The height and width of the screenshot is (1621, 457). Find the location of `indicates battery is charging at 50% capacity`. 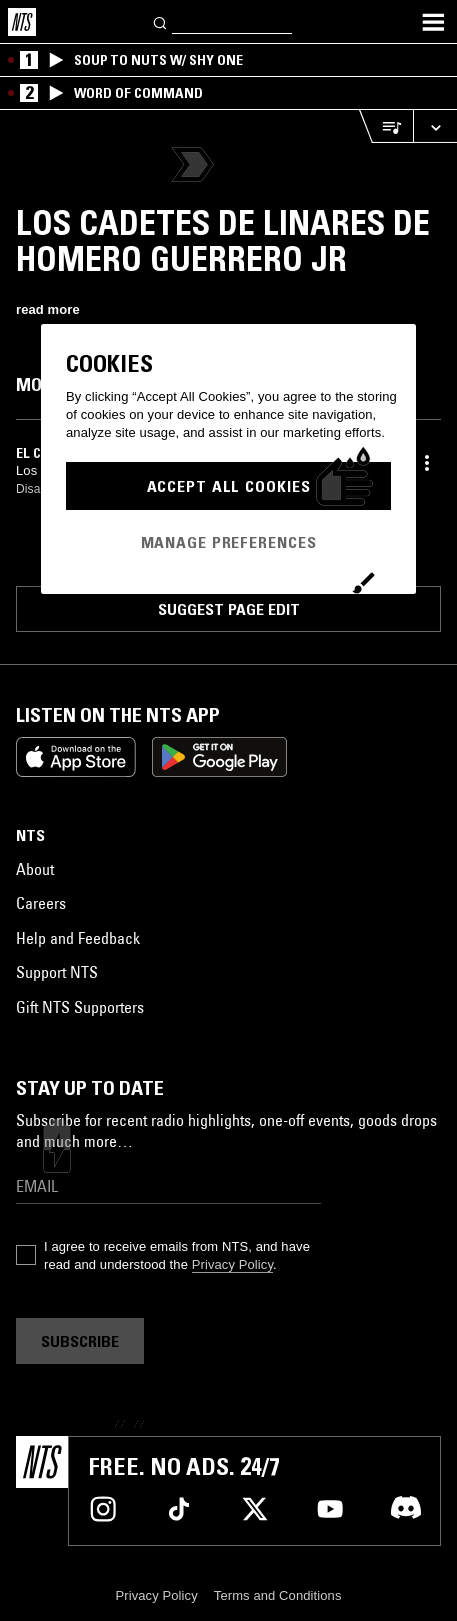

indicates battery is charging at 50% capacity is located at coordinates (57, 1146).